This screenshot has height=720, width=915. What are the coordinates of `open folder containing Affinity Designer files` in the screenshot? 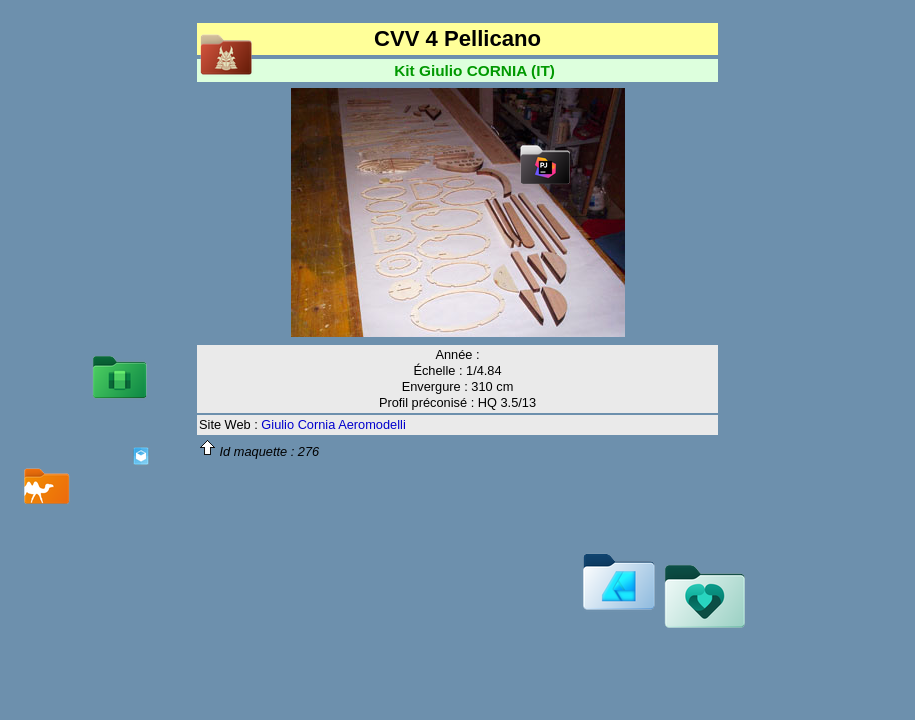 It's located at (618, 583).